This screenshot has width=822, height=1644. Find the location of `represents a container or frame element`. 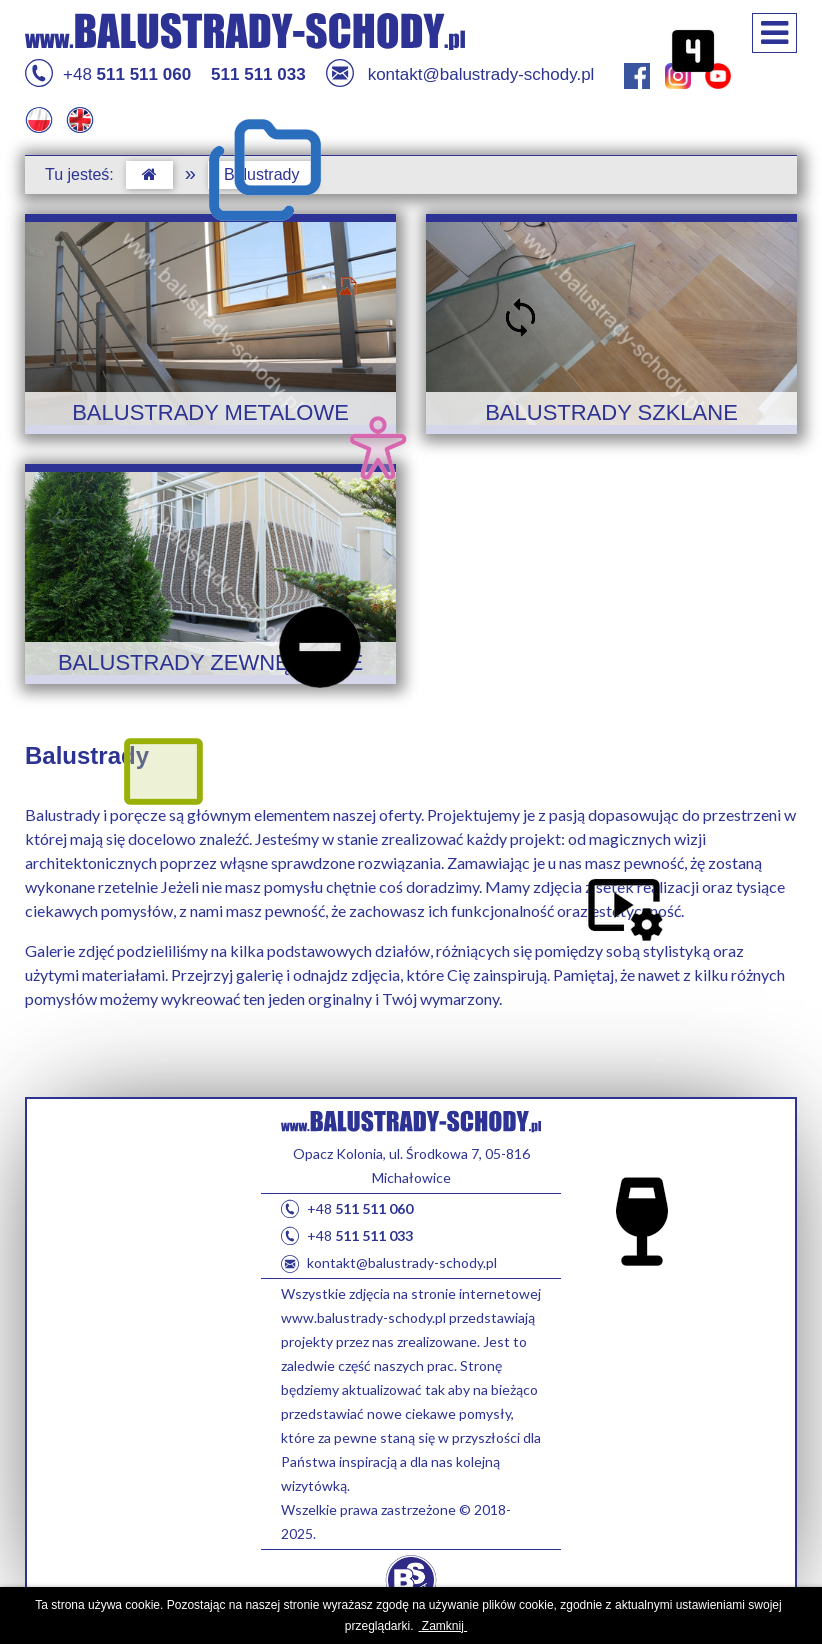

represents a container or frame element is located at coordinates (163, 771).